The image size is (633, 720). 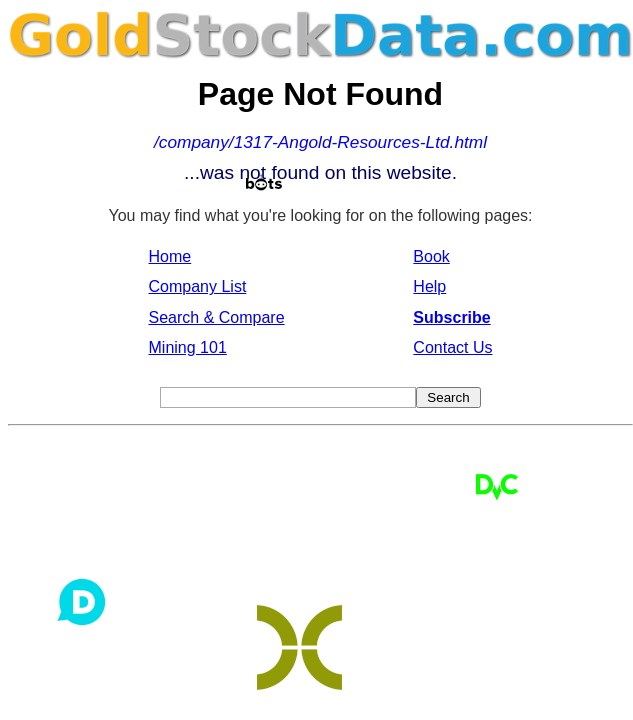 What do you see at coordinates (264, 184) in the screenshot?
I see `bots platform logo` at bounding box center [264, 184].